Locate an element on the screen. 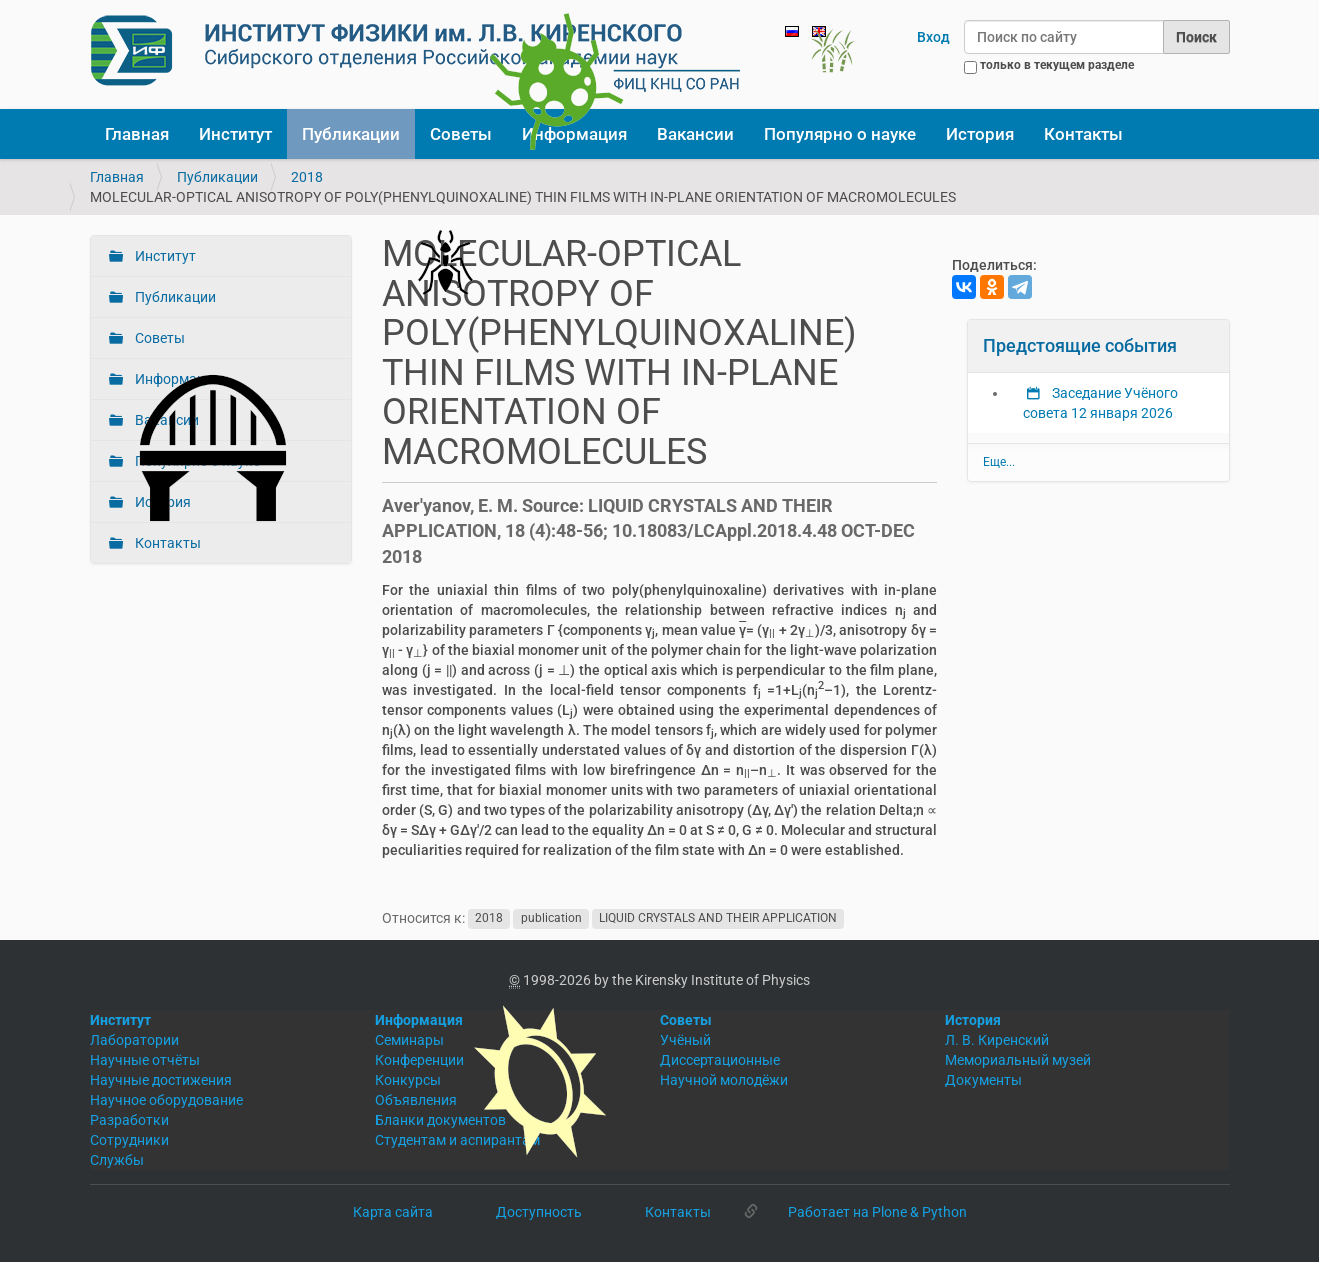 The height and width of the screenshot is (1262, 1319). report a bug or software issue is located at coordinates (556, 81).